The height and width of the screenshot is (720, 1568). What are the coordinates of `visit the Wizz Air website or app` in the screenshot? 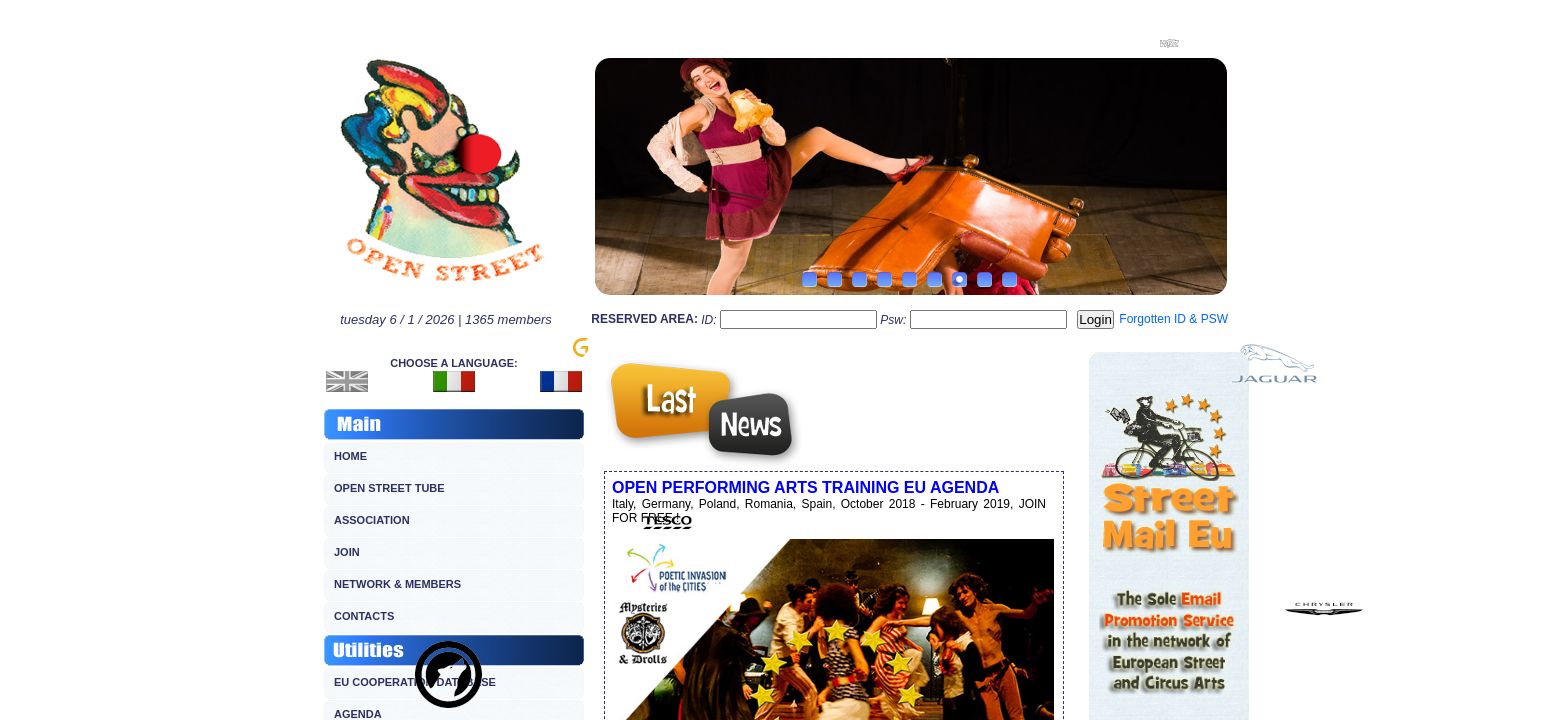 It's located at (1169, 43).